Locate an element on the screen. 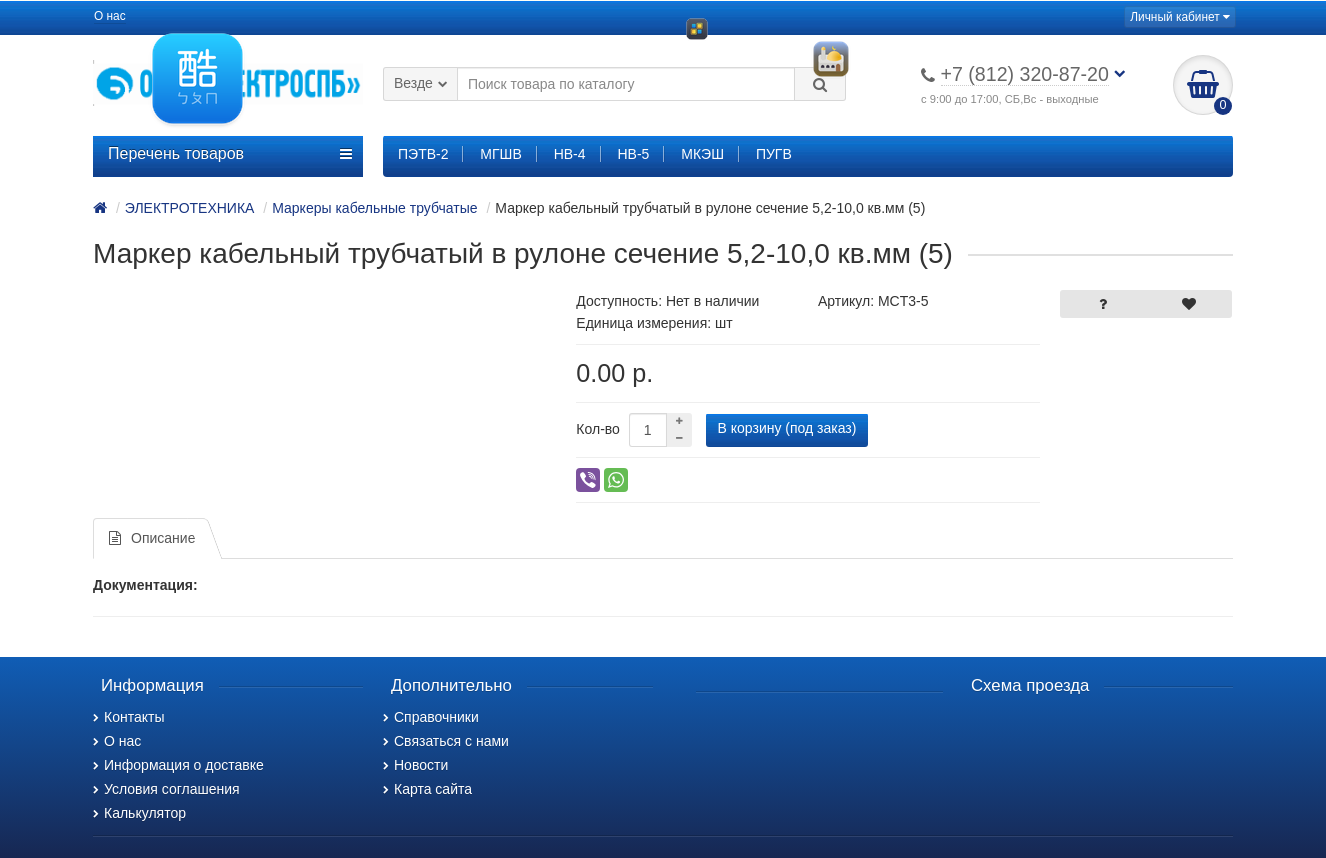 This screenshot has width=1326, height=858. open the vaktisalah islamic prayer times app is located at coordinates (831, 59).